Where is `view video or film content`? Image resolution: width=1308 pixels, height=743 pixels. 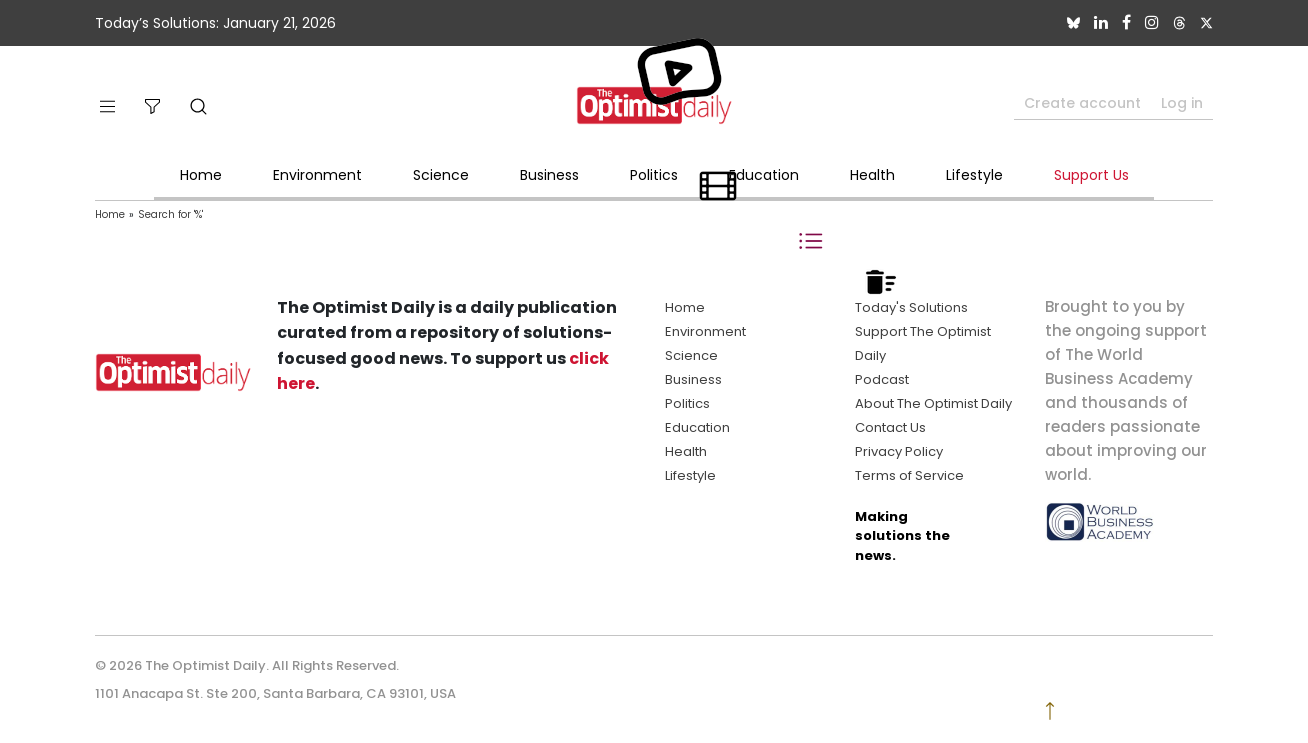
view video or film content is located at coordinates (718, 186).